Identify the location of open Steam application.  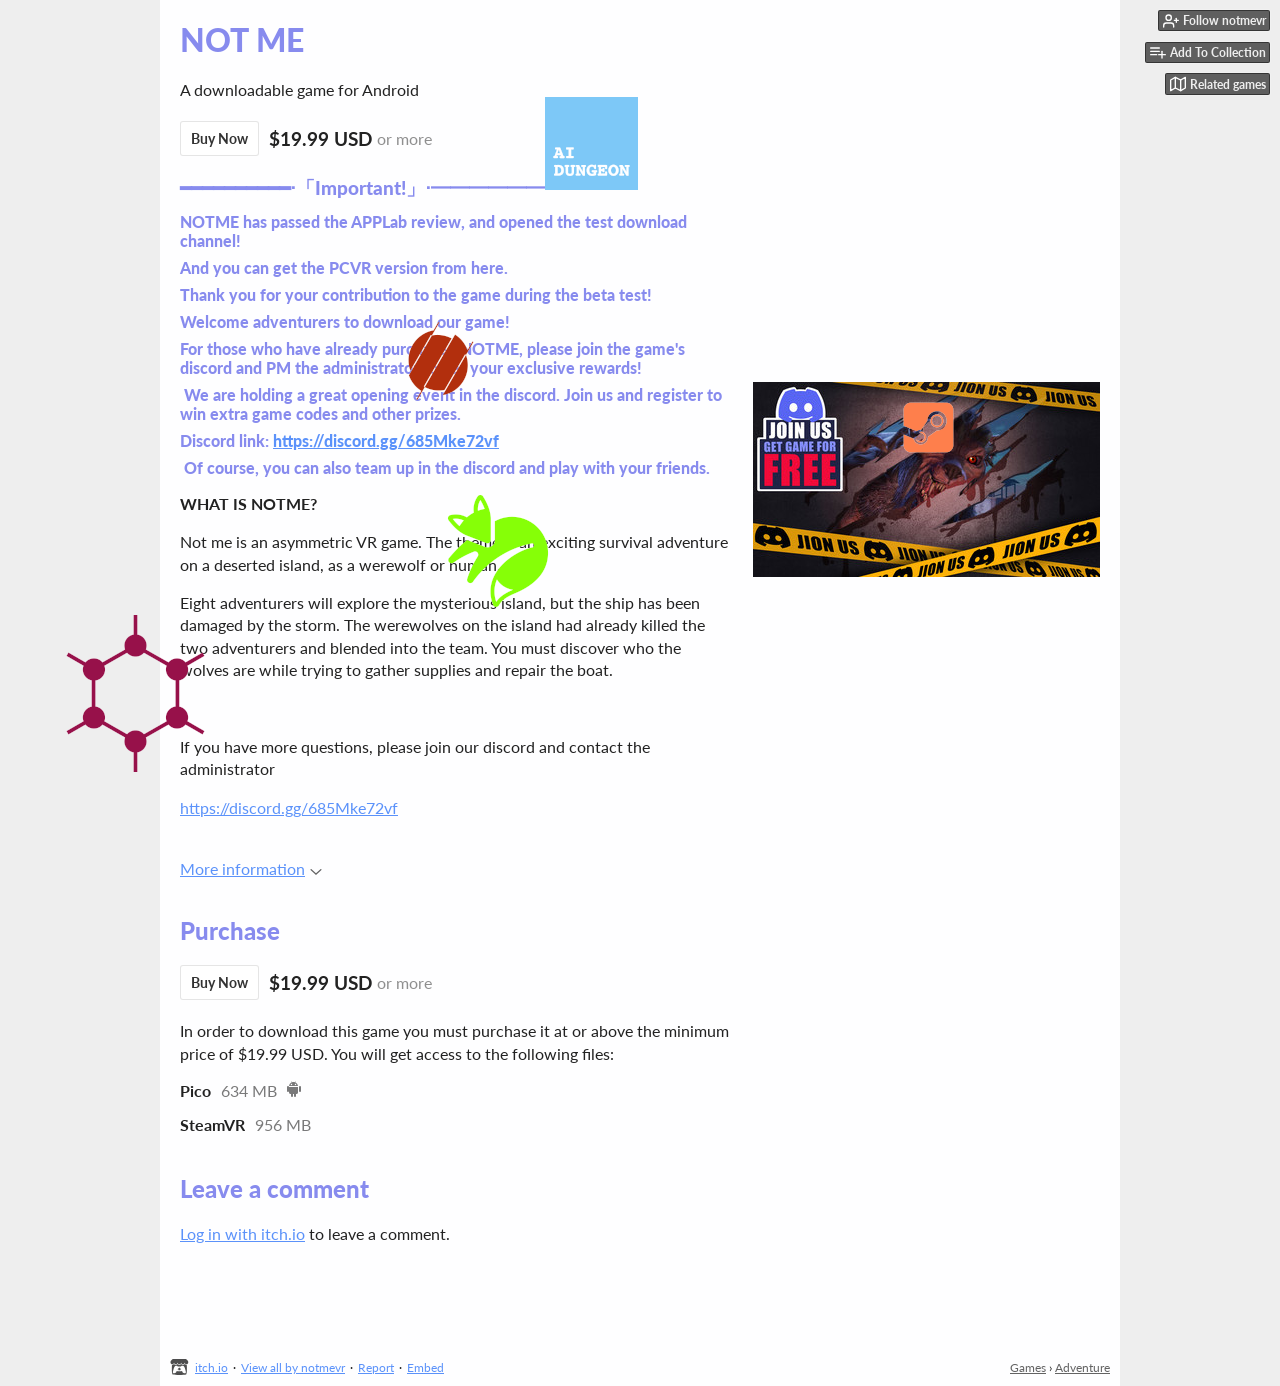
(928, 427).